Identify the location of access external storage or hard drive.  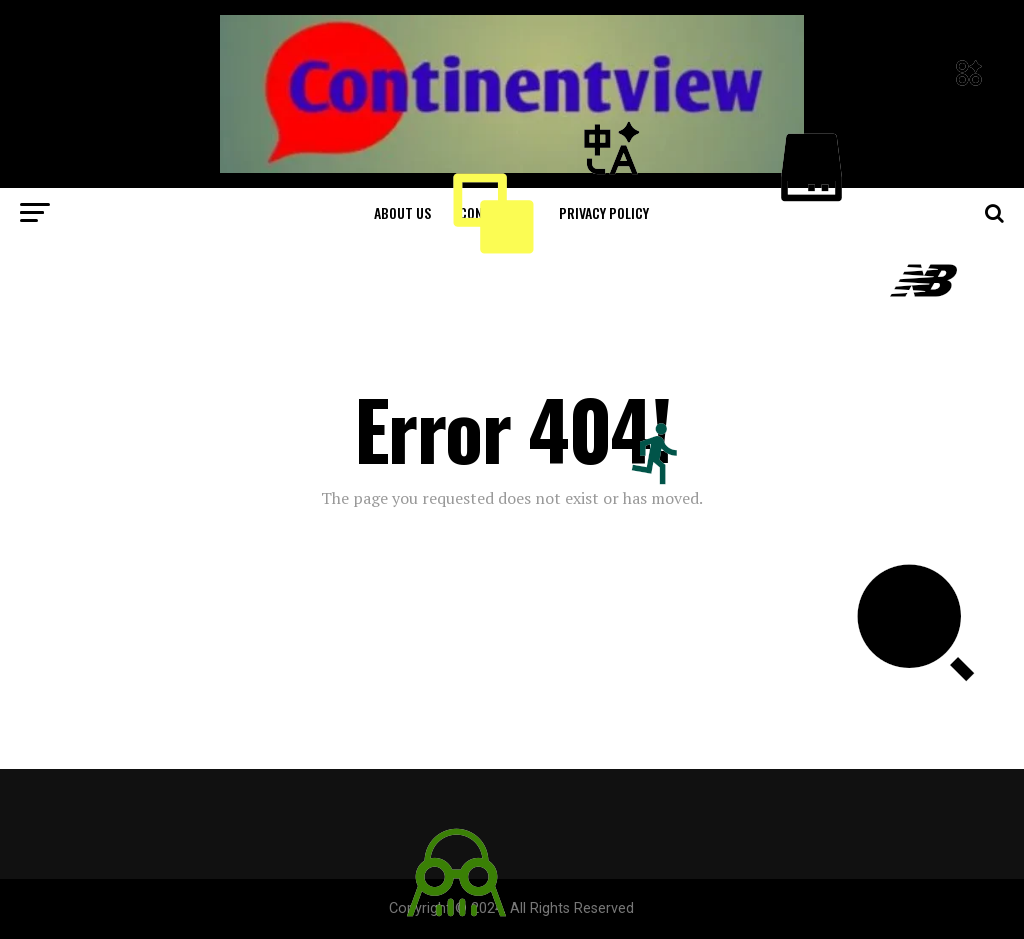
(811, 167).